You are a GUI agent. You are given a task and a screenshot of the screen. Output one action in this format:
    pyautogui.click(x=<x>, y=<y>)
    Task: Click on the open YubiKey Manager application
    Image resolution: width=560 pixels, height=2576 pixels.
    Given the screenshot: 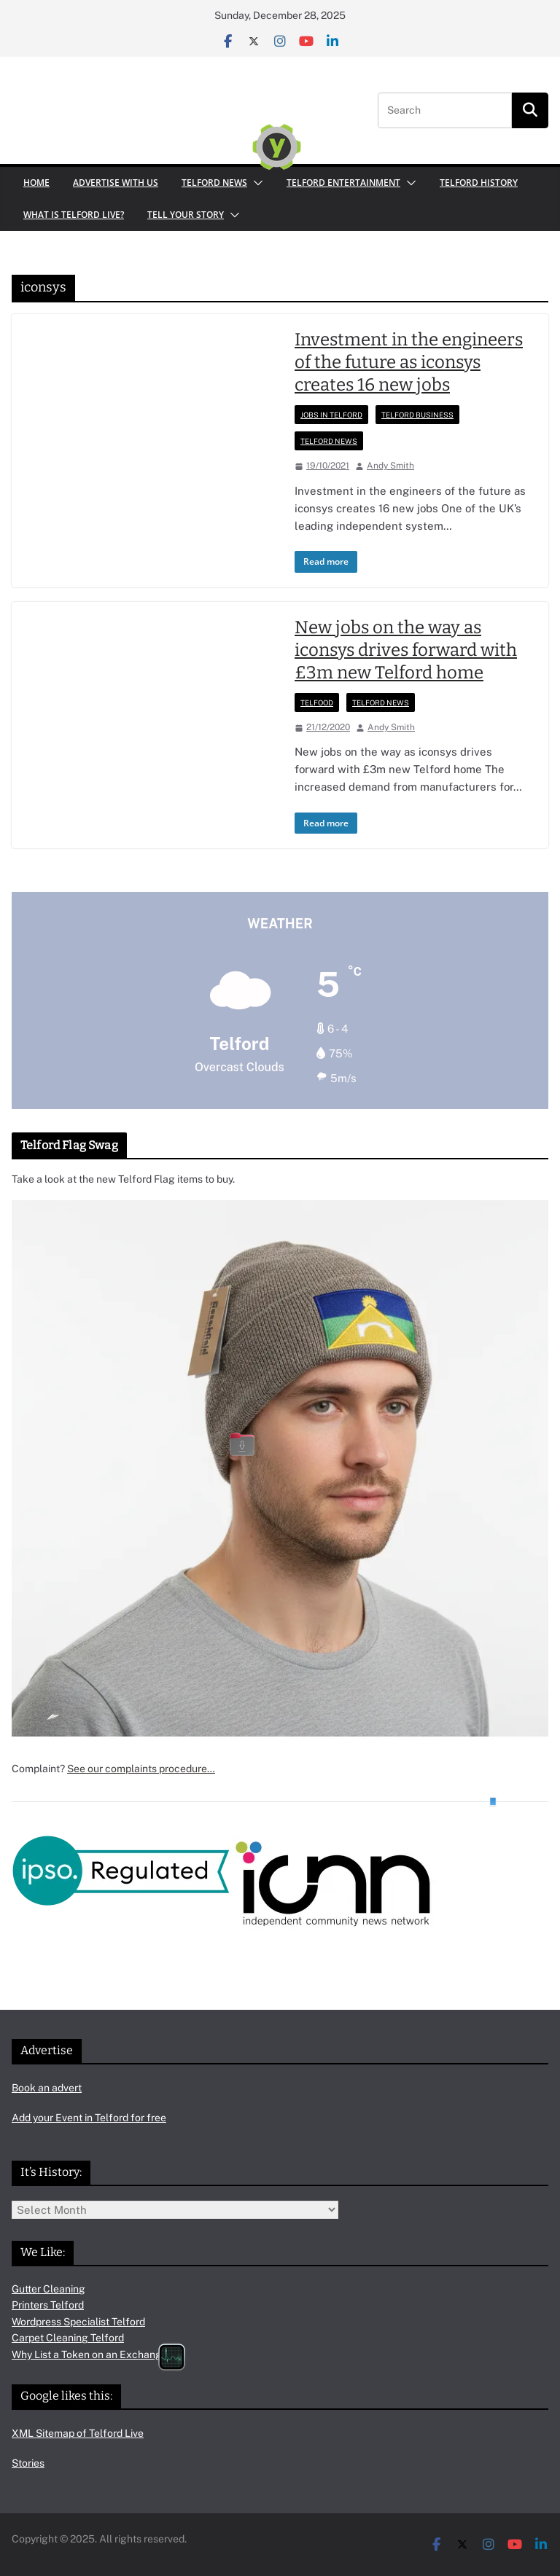 What is the action you would take?
    pyautogui.click(x=276, y=146)
    